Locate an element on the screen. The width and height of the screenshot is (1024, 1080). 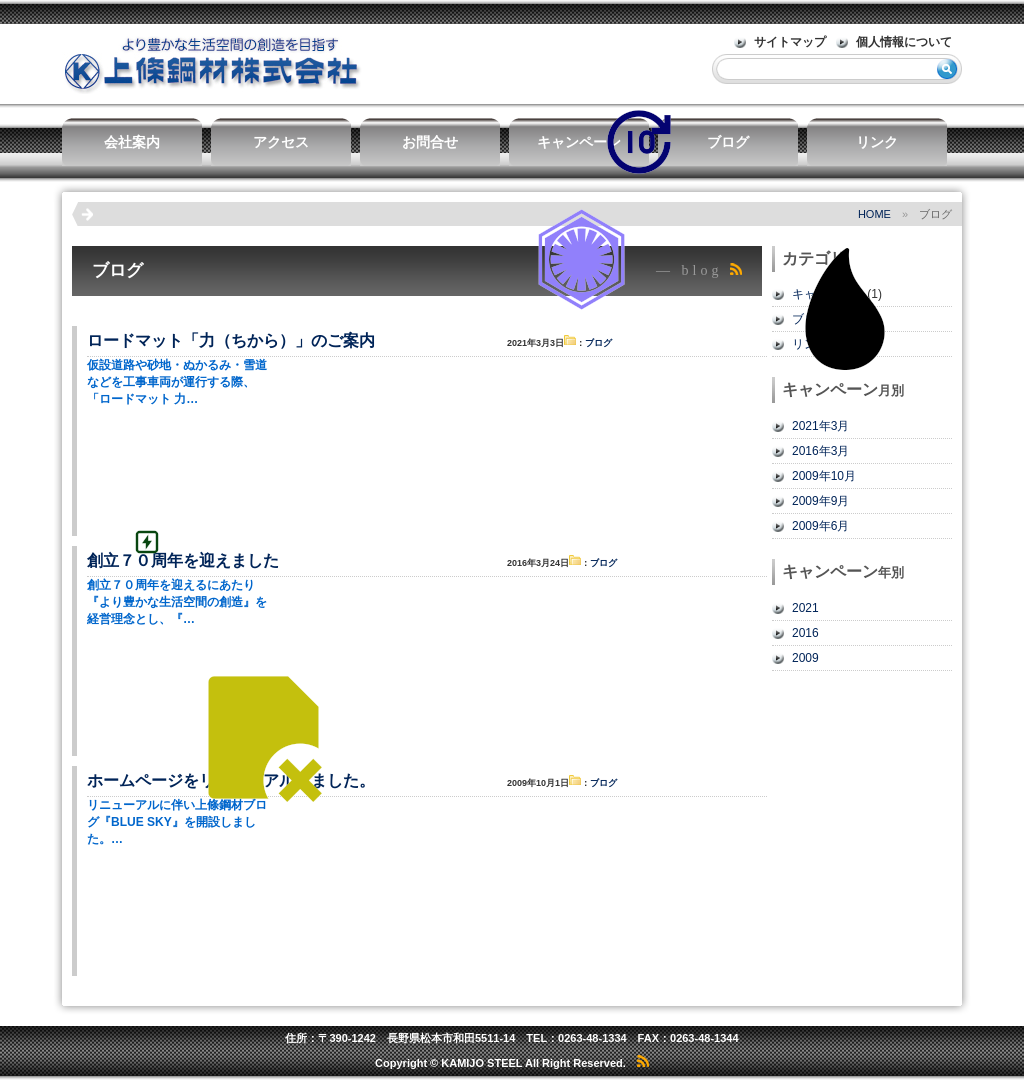
First Order logo from Star Wars franchise is located at coordinates (581, 259).